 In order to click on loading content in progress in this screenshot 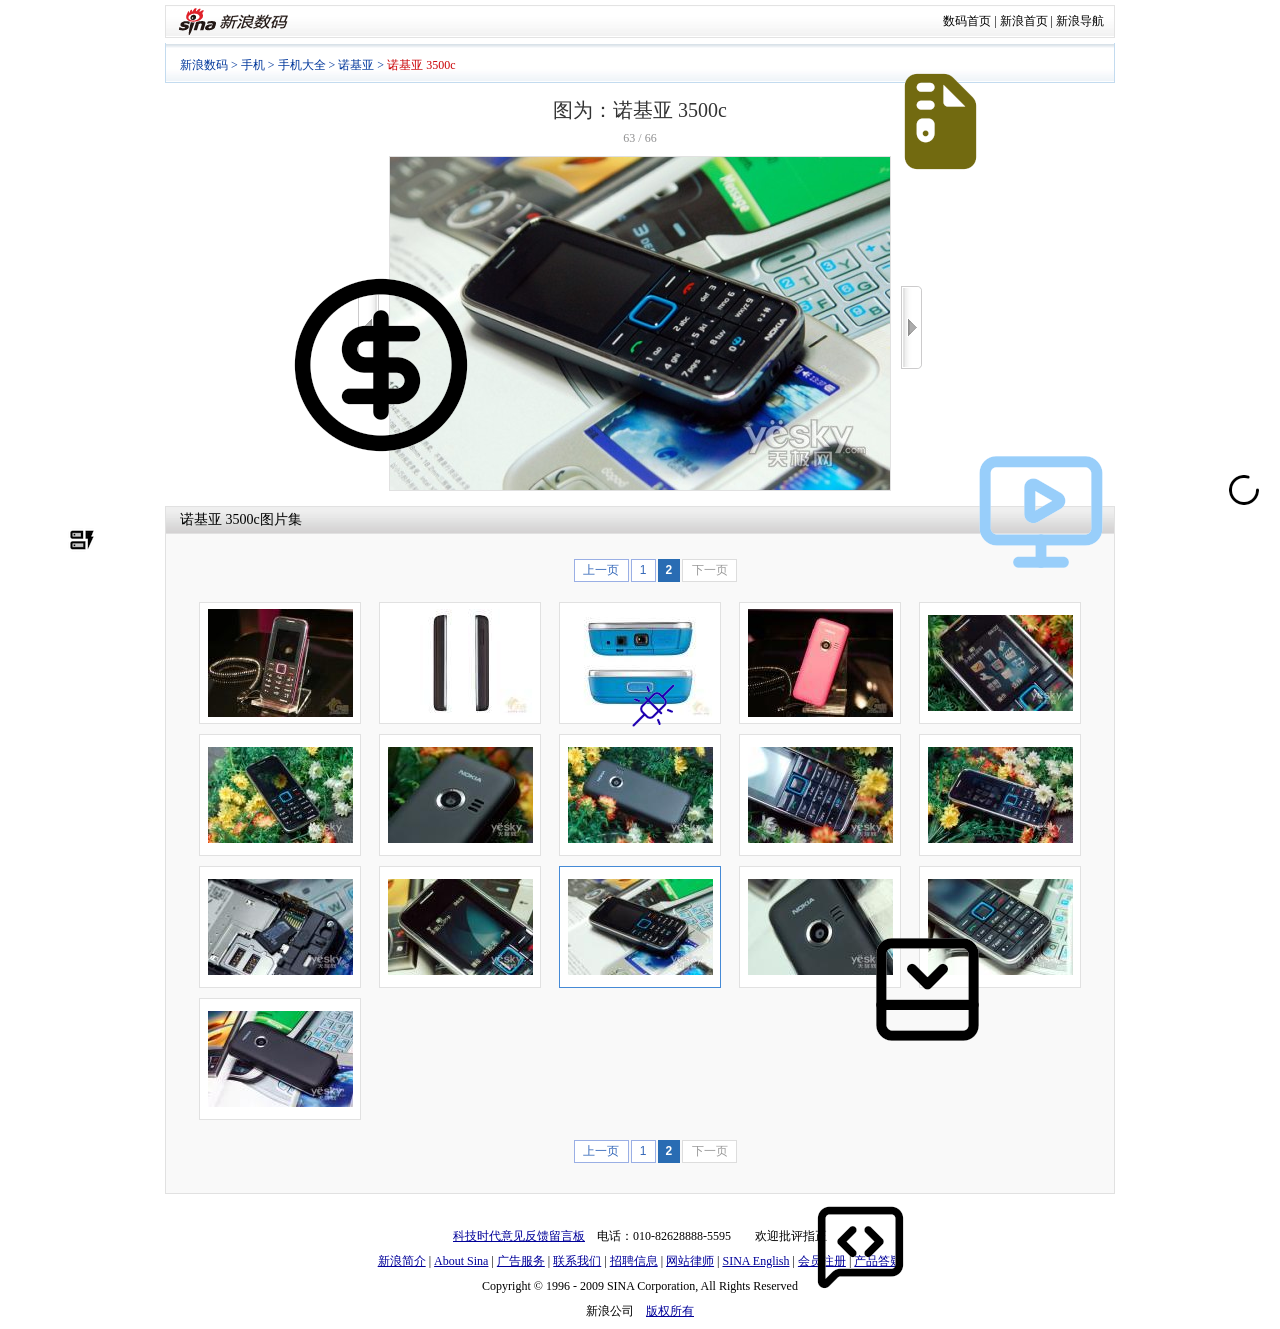, I will do `click(1244, 490)`.